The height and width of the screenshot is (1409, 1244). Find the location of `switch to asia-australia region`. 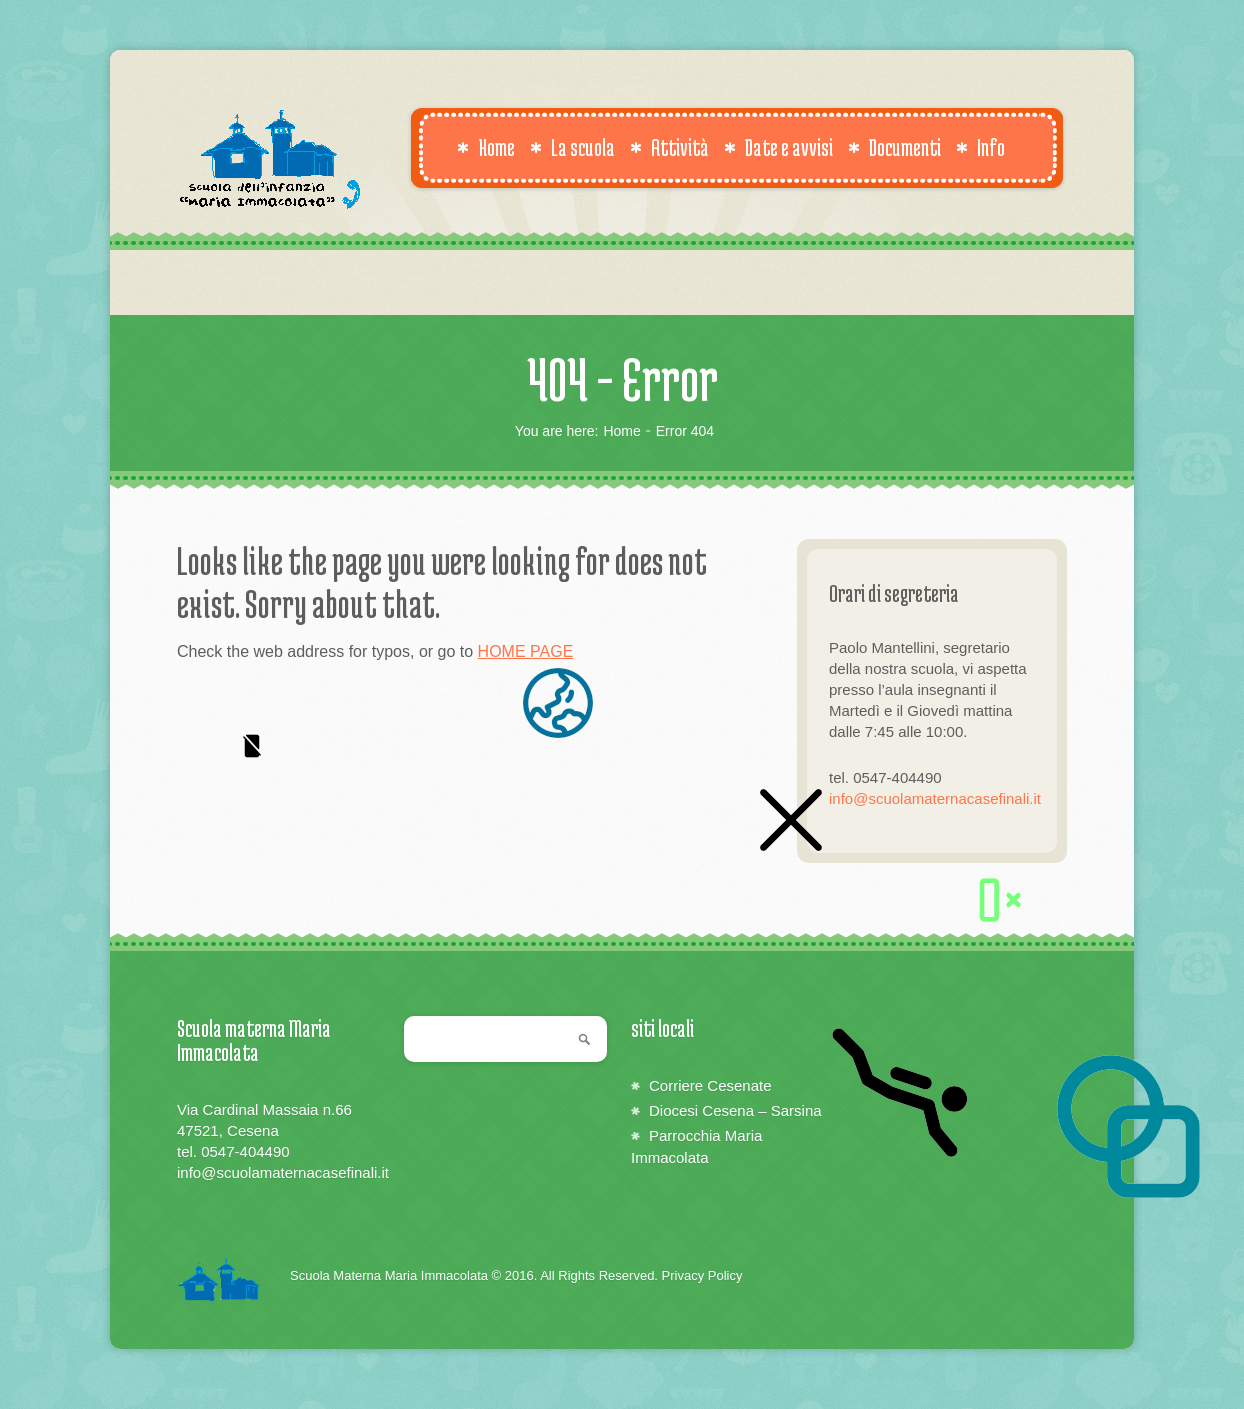

switch to asia-australia region is located at coordinates (558, 703).